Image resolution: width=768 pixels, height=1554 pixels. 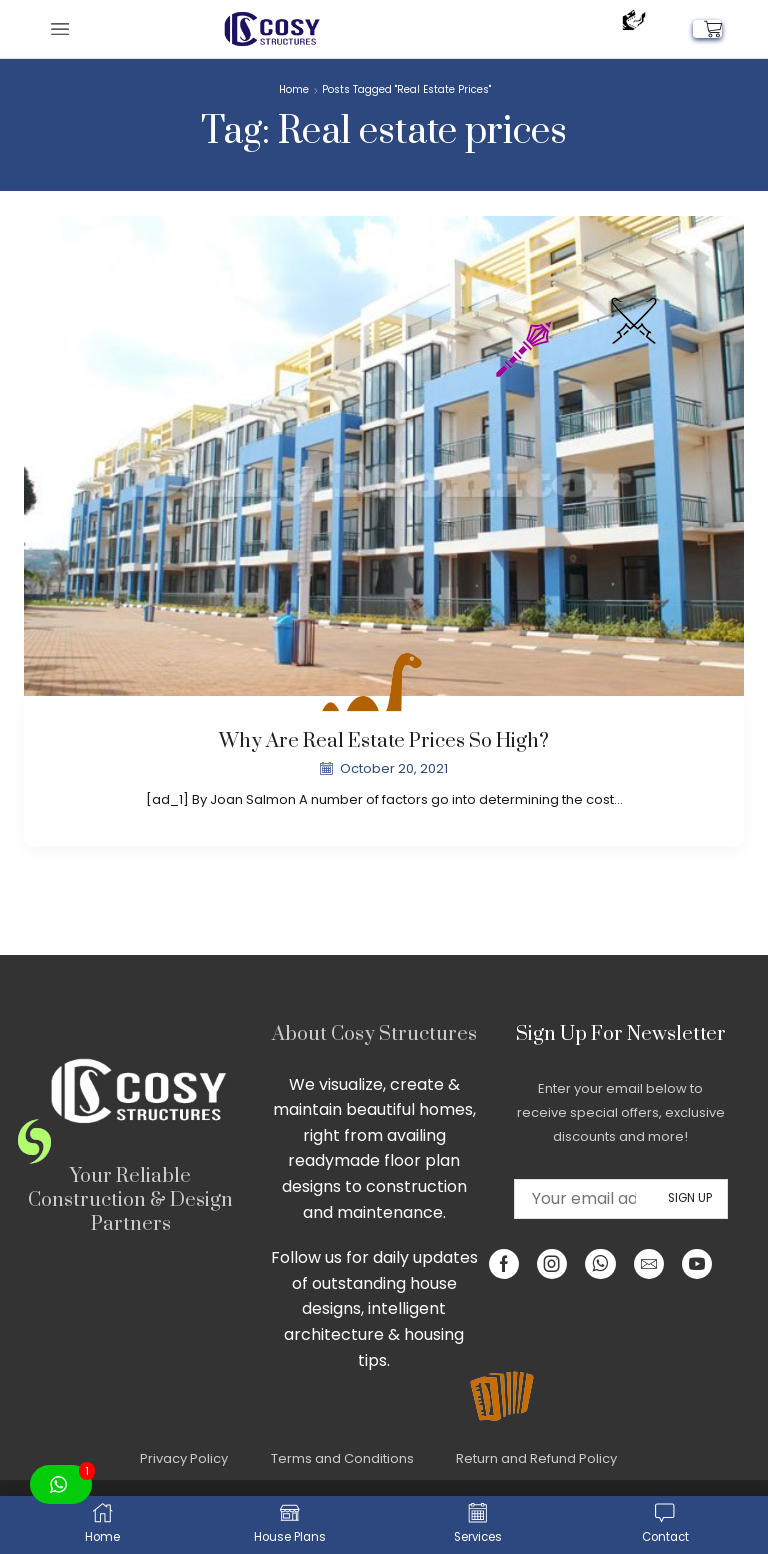 I want to click on indicates shark attack or danger zone in a game, so click(x=634, y=19).